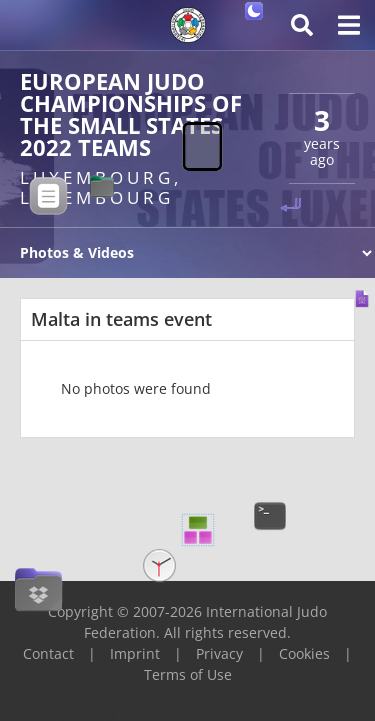 The image size is (375, 721). What do you see at coordinates (159, 565) in the screenshot?
I see `access date and time settings` at bounding box center [159, 565].